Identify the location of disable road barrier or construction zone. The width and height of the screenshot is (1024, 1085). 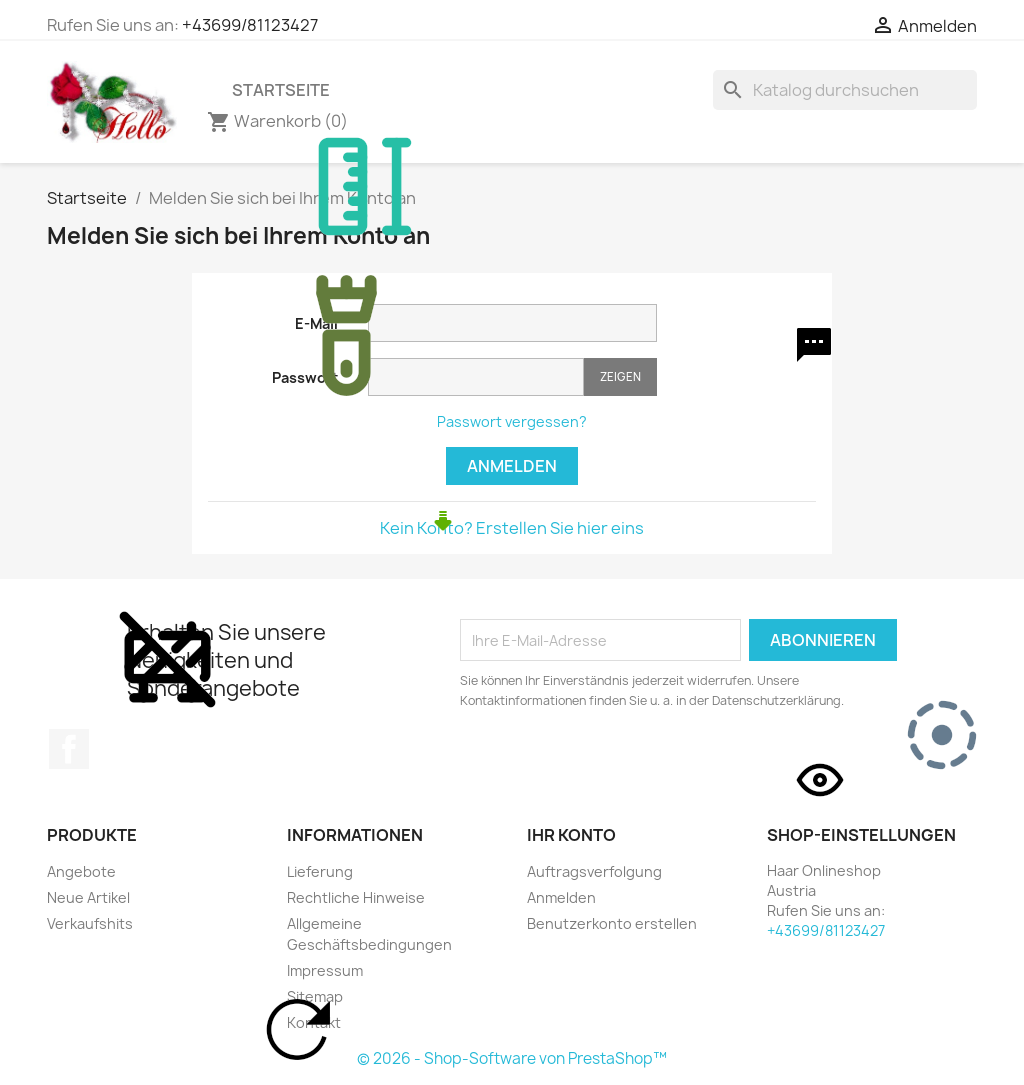
(167, 659).